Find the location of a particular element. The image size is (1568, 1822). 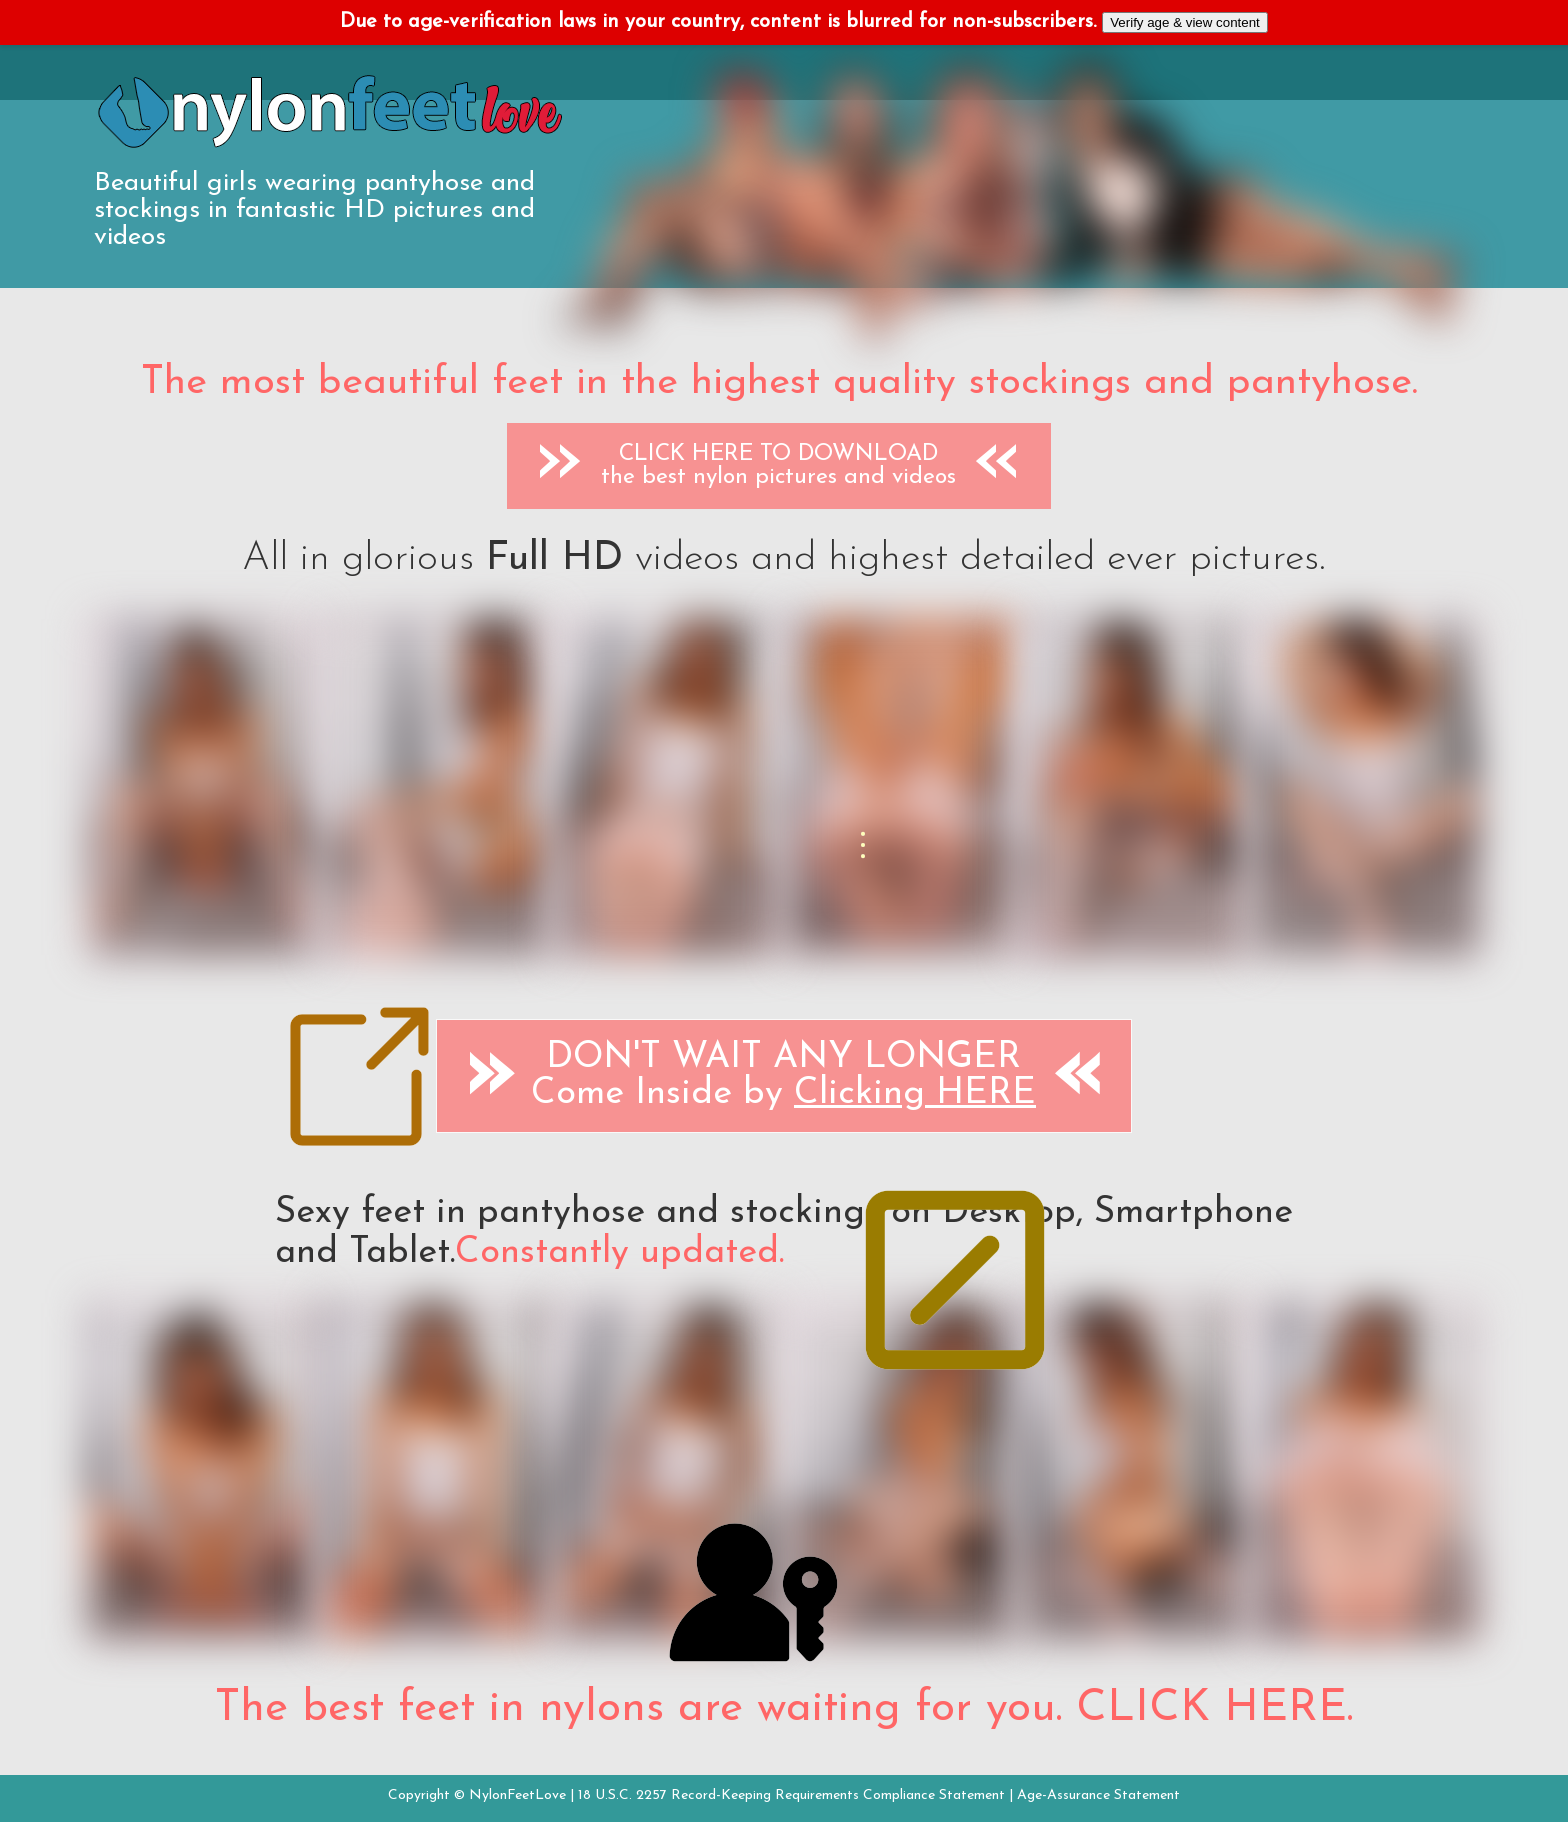

manage passkey authentication for your account is located at coordinates (753, 1596).